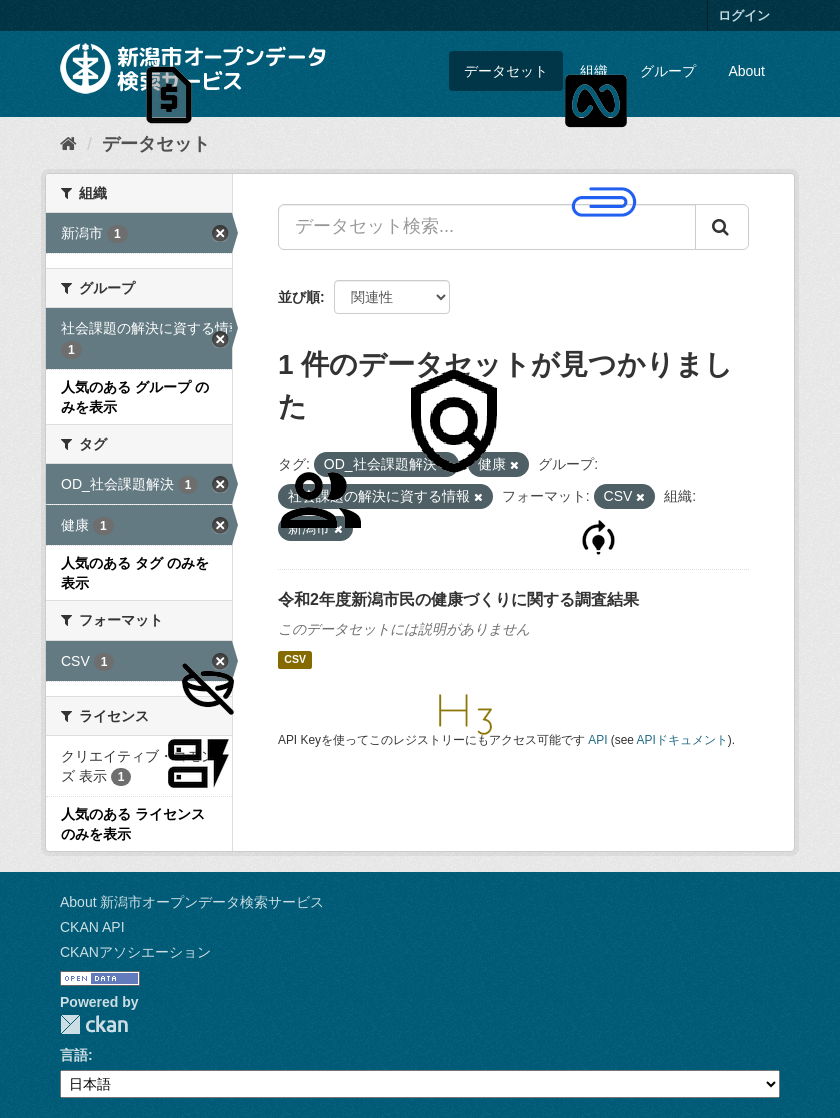  I want to click on view privacy policy or terms, so click(454, 421).